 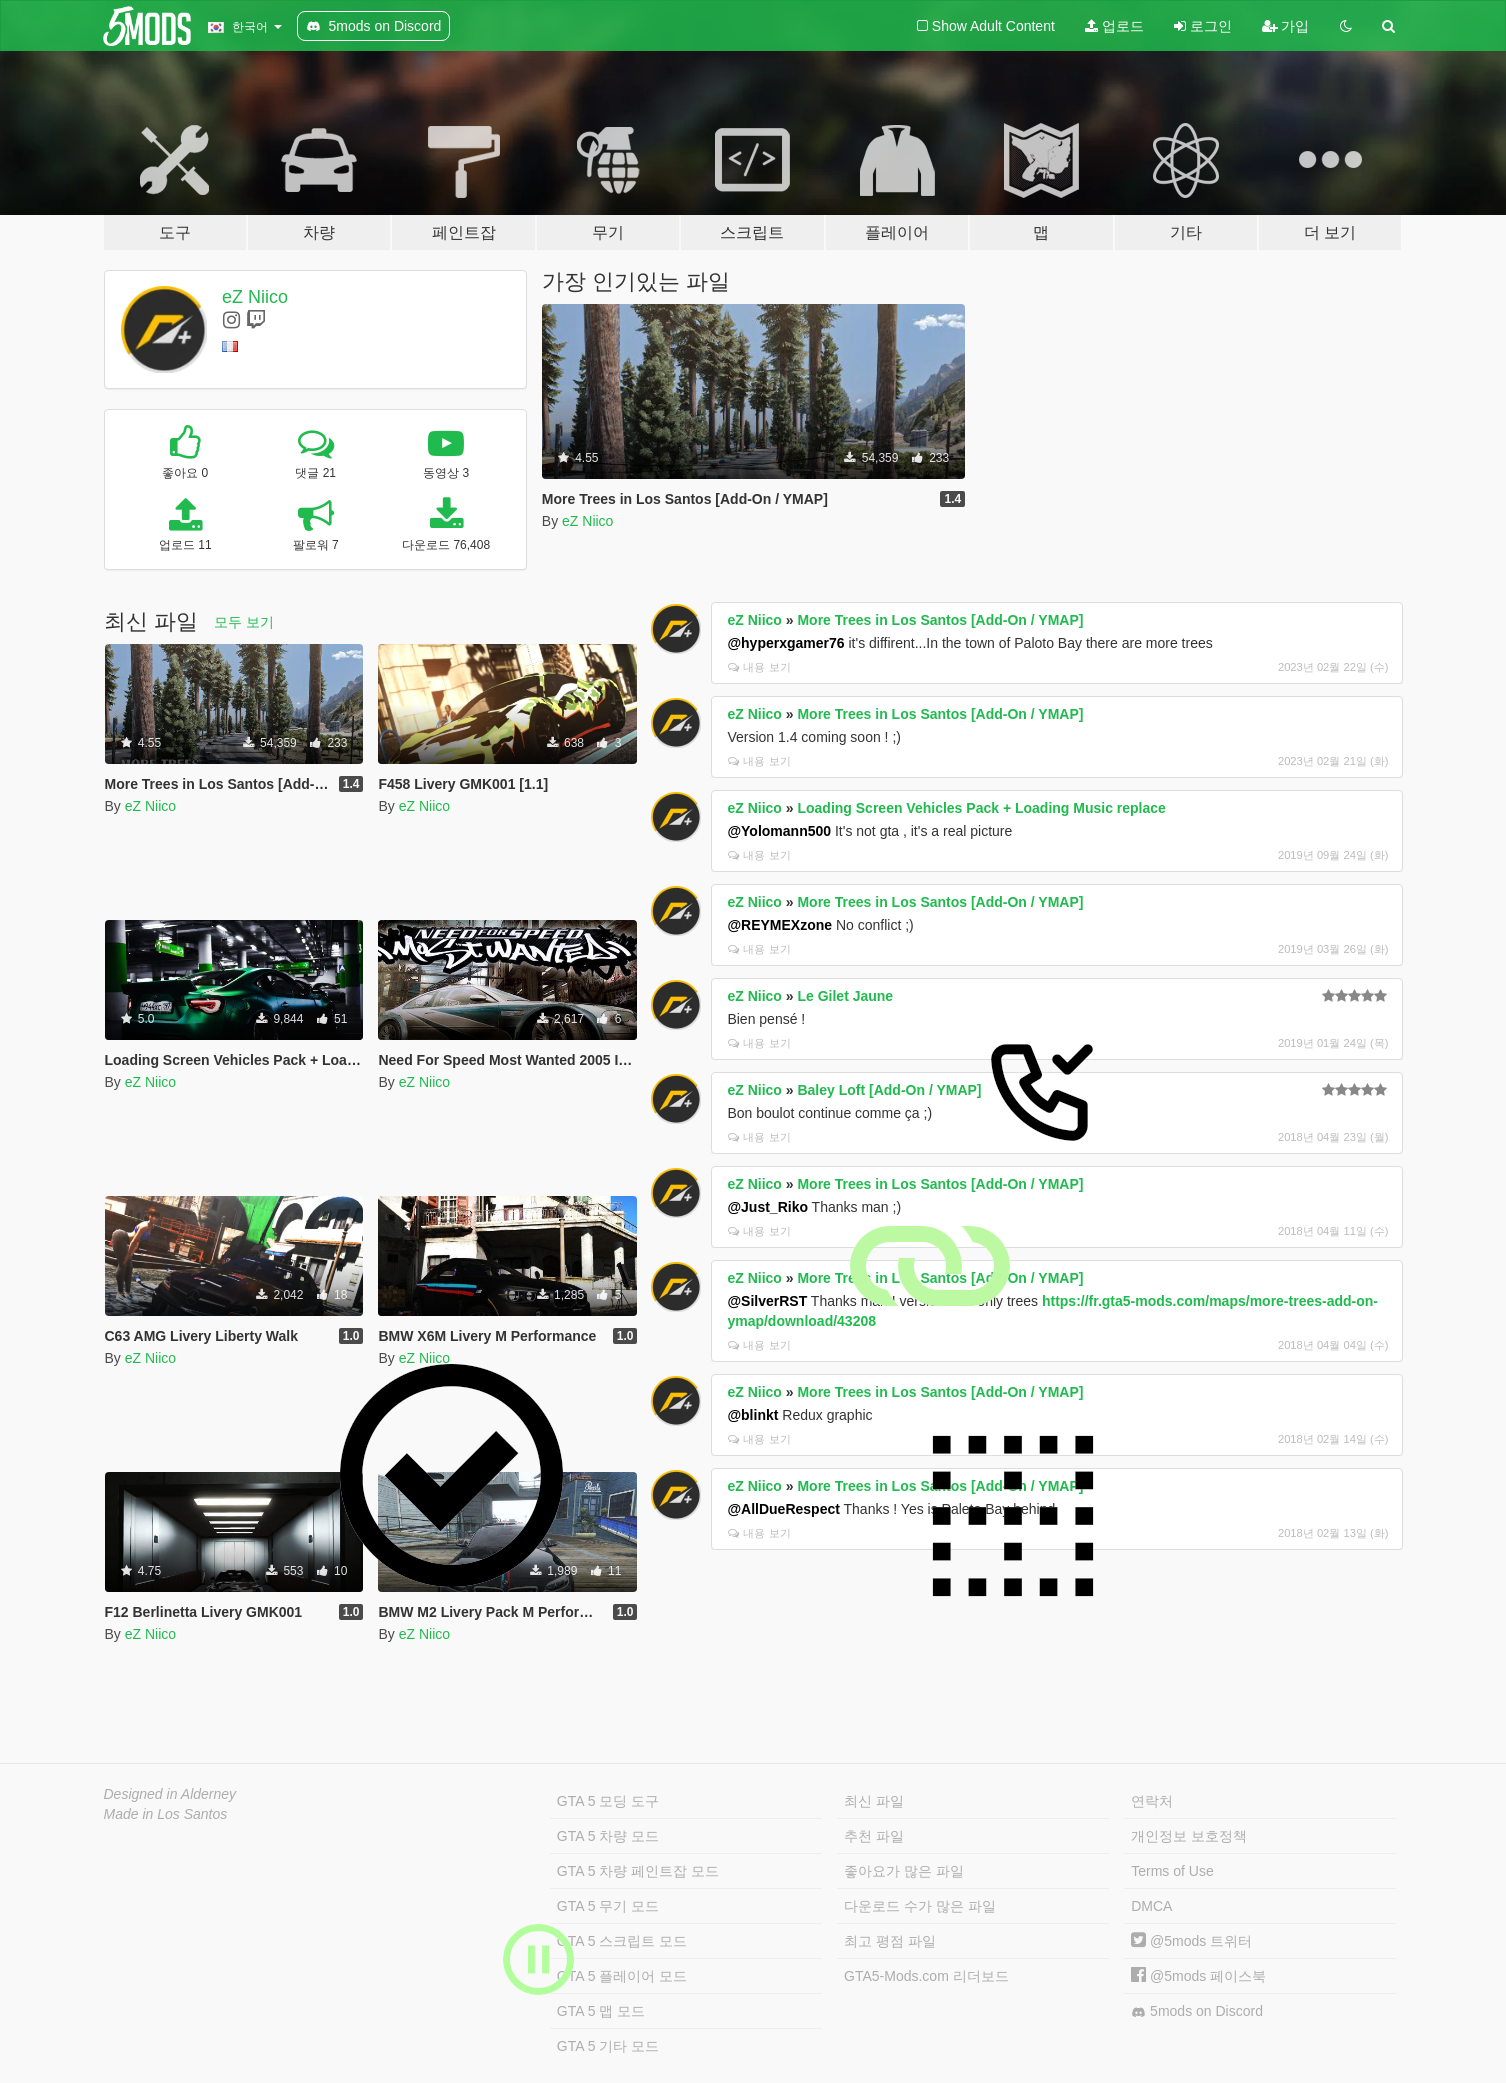 I want to click on remove all borders from selected cells or elements, so click(x=1013, y=1516).